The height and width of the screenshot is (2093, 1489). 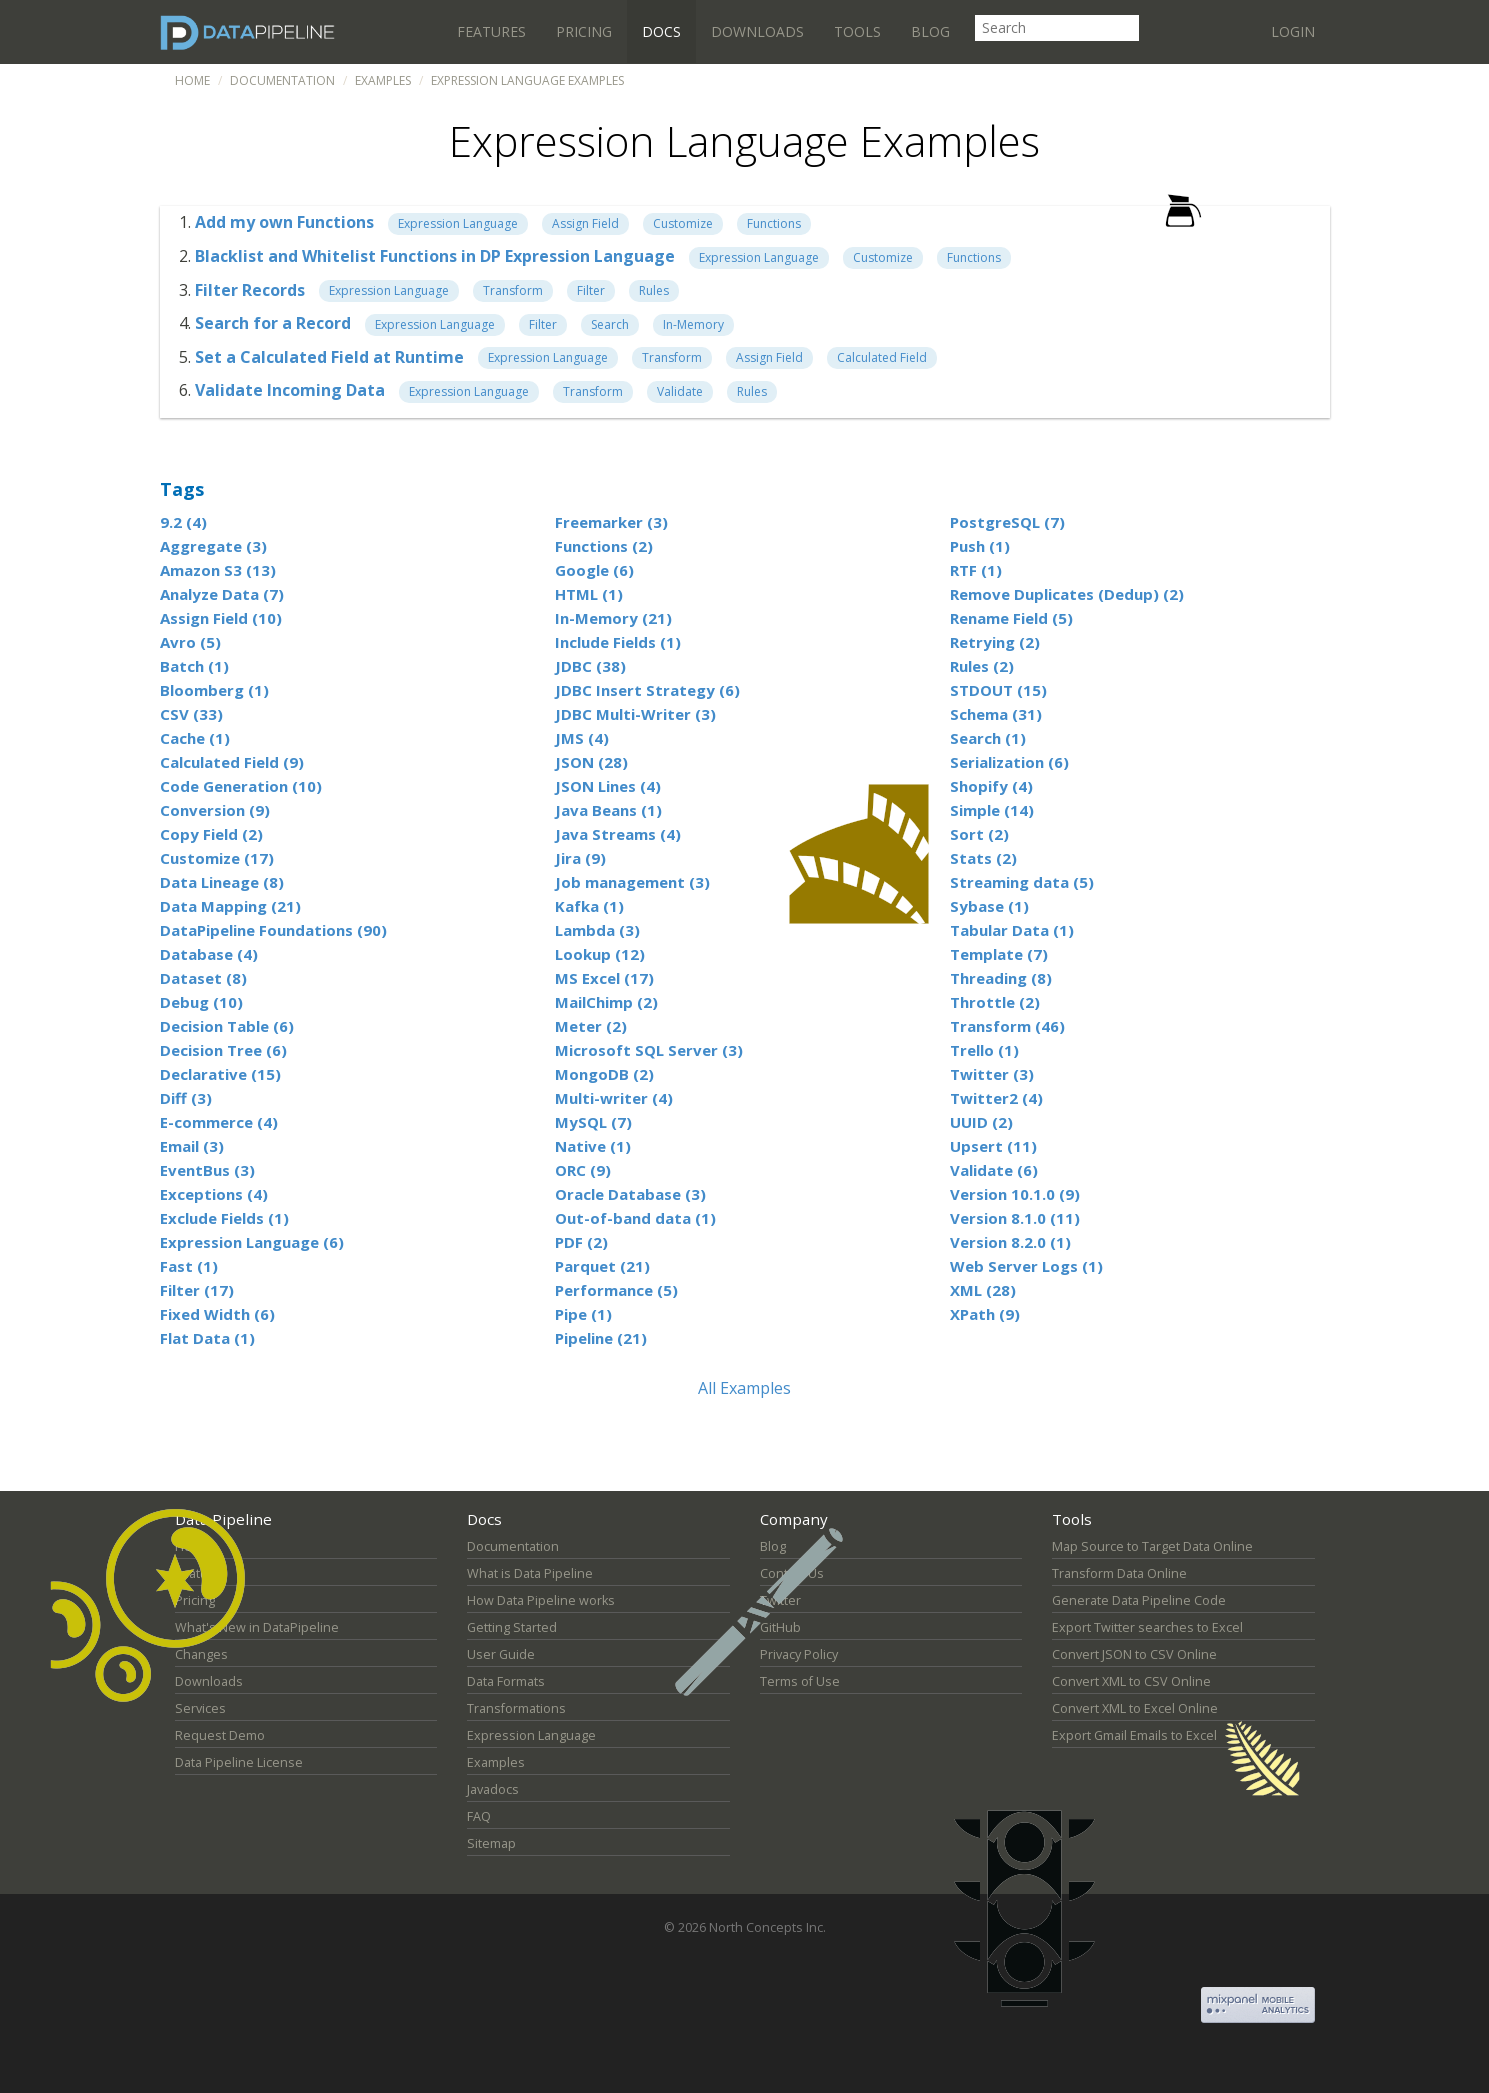 What do you see at coordinates (1262, 1758) in the screenshot?
I see `indicates plant or nature category` at bounding box center [1262, 1758].